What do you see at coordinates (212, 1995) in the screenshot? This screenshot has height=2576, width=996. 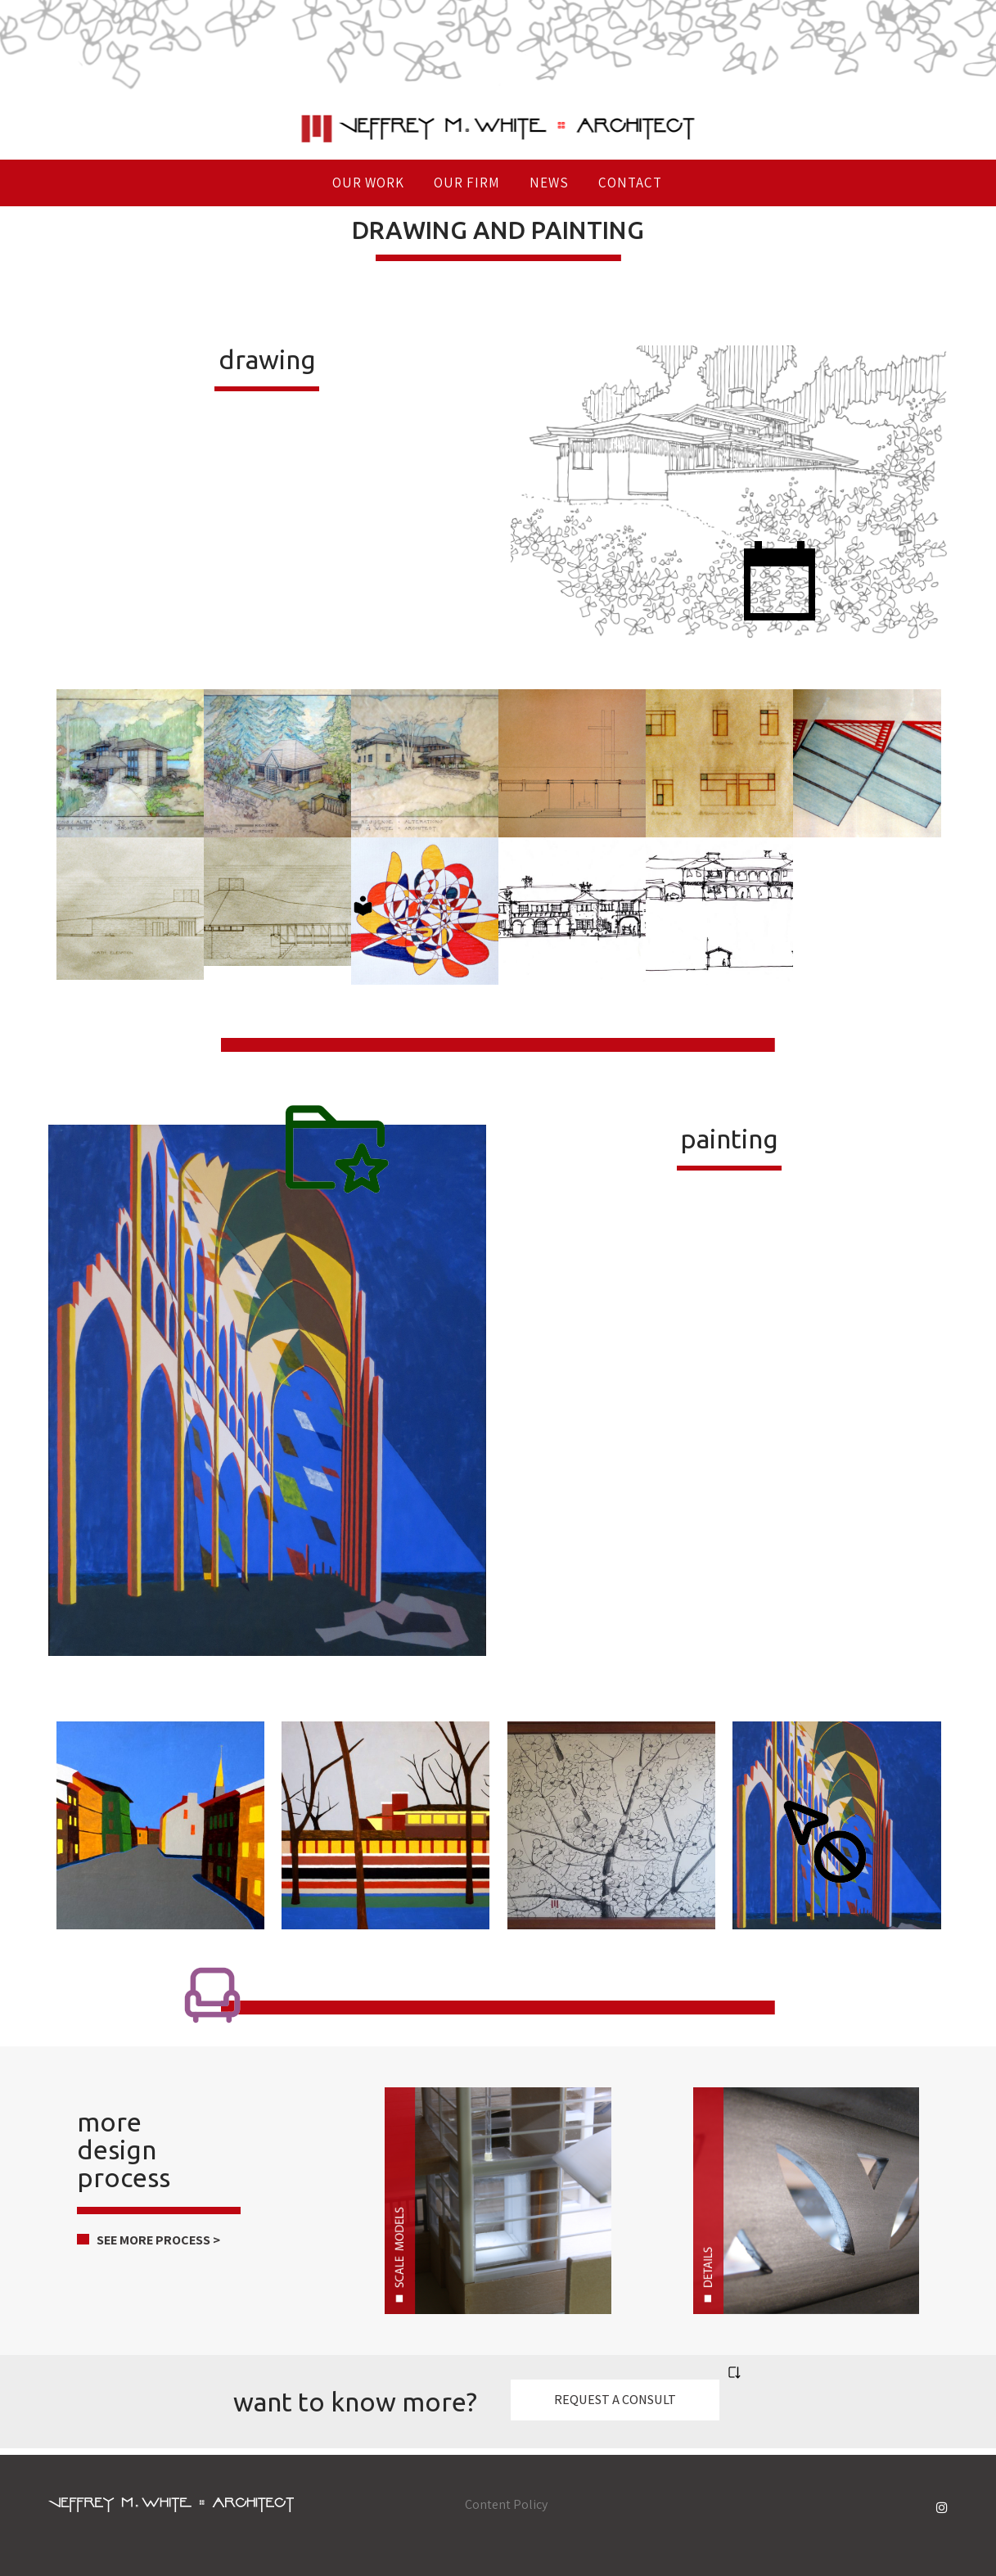 I see `browse furniture or home decor items` at bounding box center [212, 1995].